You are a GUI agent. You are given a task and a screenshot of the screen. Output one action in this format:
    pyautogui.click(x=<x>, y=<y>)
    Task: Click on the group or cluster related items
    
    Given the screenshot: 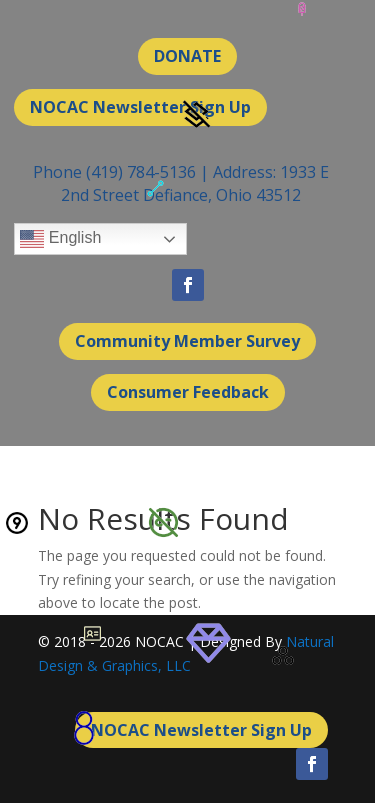 What is the action you would take?
    pyautogui.click(x=283, y=656)
    